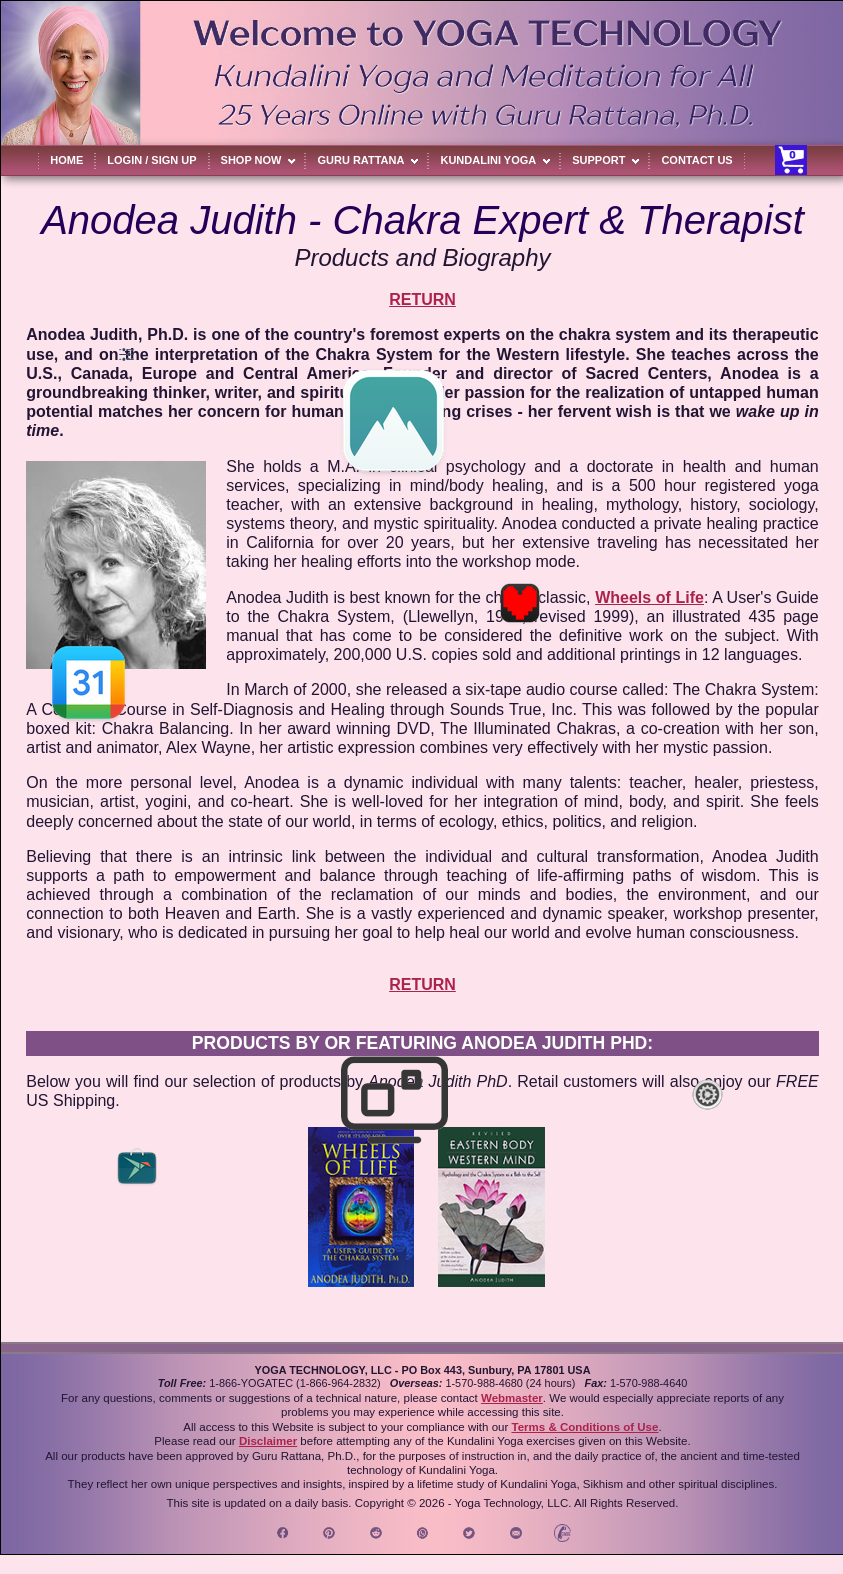 The image size is (843, 1574). What do you see at coordinates (520, 603) in the screenshot?
I see `launch undertale` at bounding box center [520, 603].